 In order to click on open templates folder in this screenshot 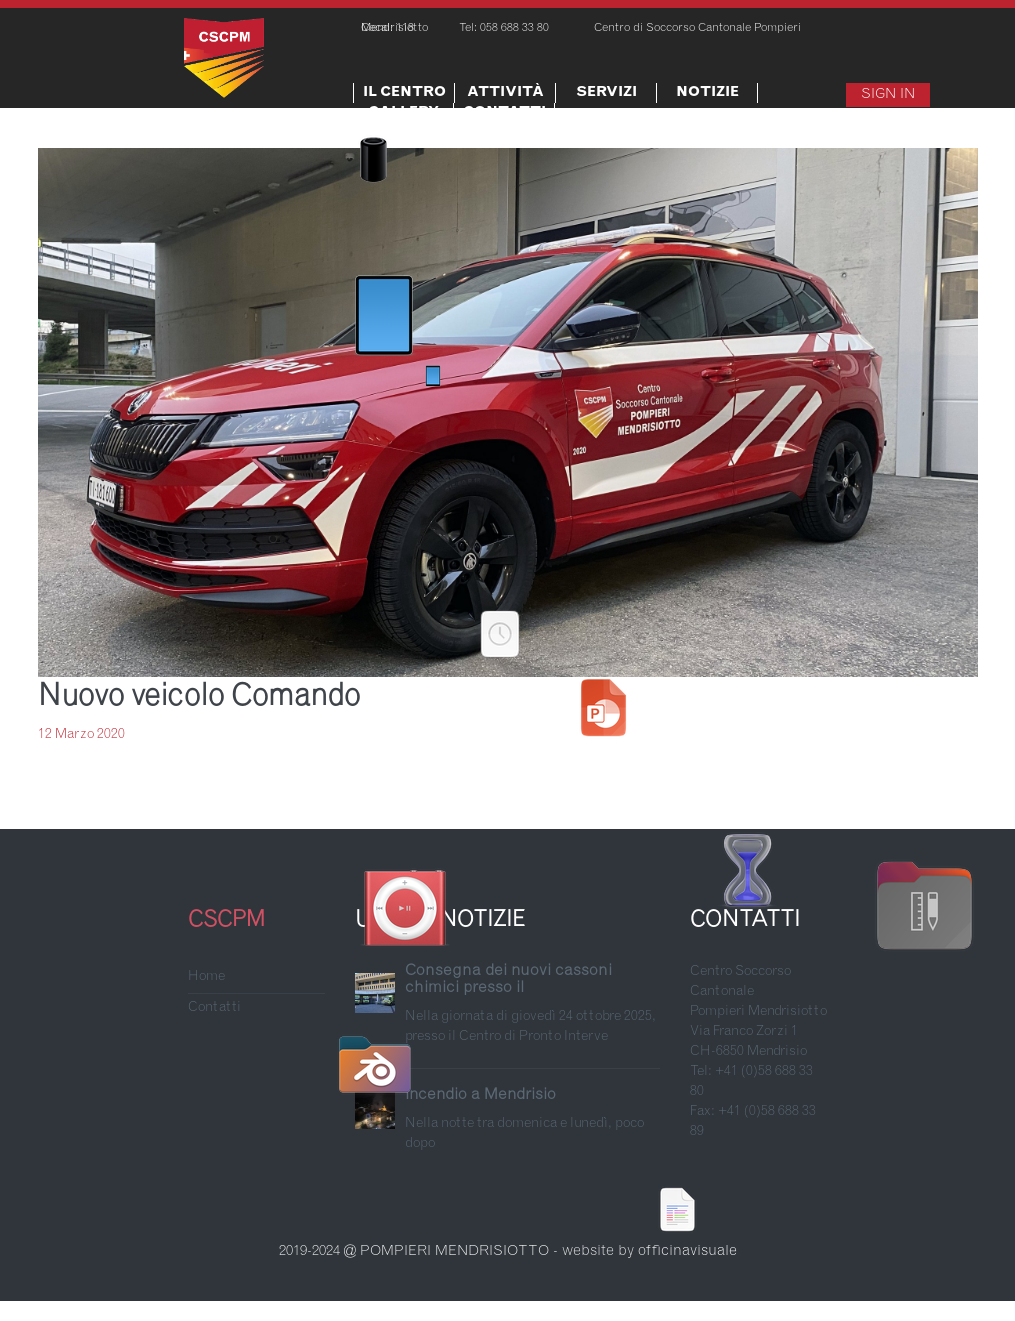, I will do `click(924, 905)`.